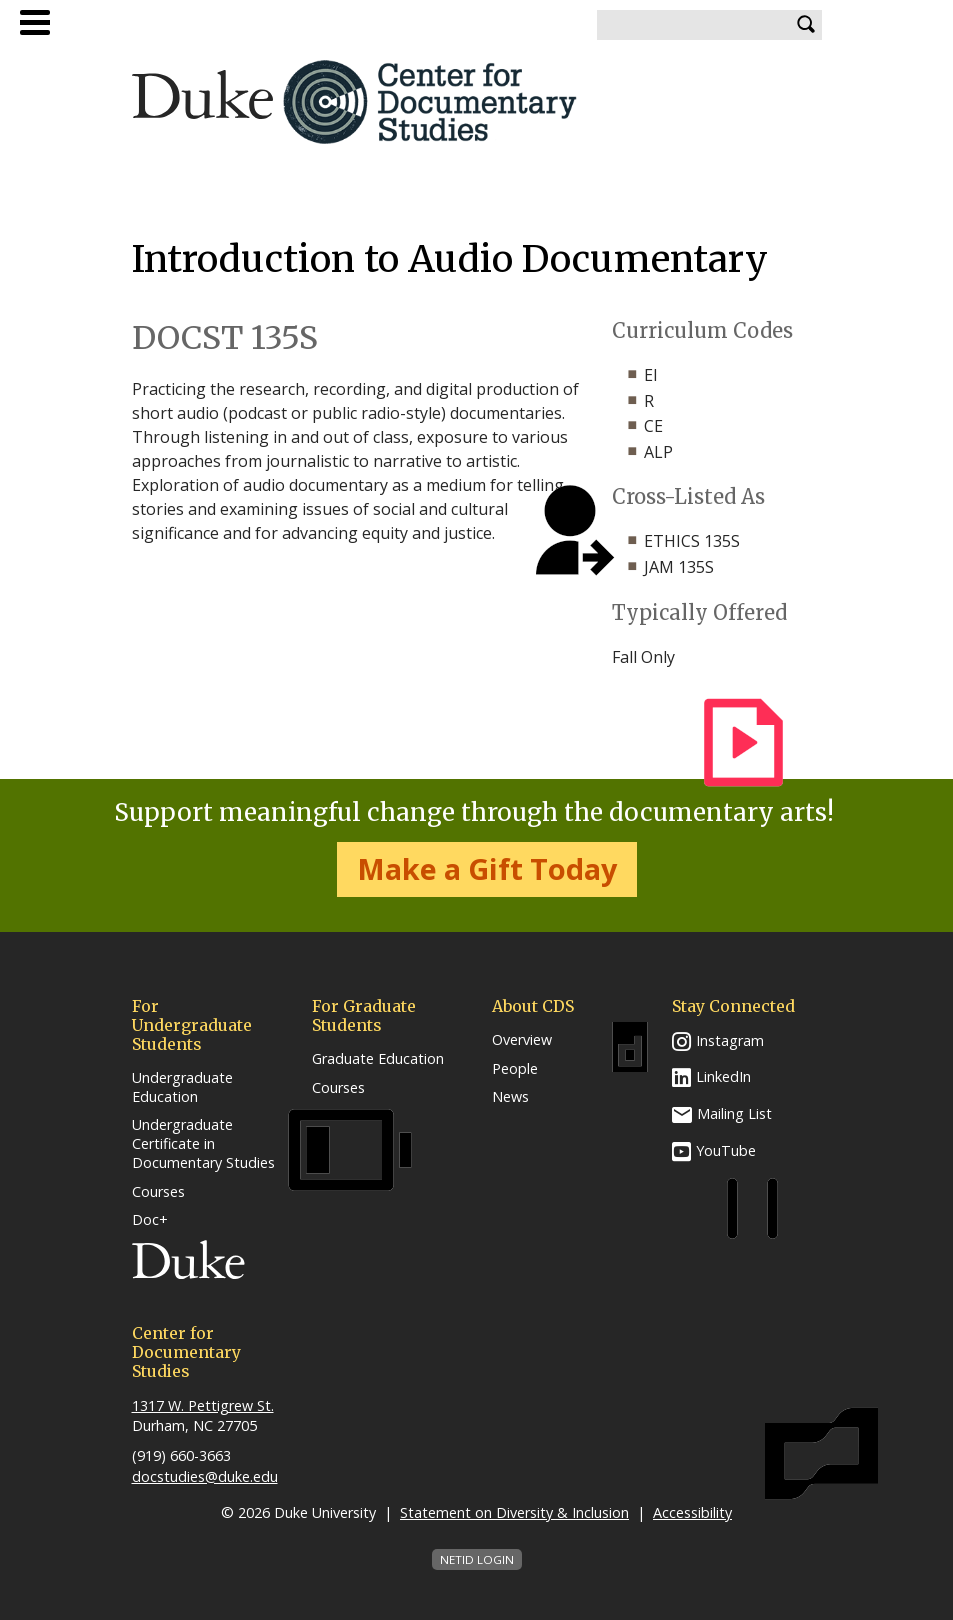 The width and height of the screenshot is (953, 1620). I want to click on open a video file, so click(743, 742).